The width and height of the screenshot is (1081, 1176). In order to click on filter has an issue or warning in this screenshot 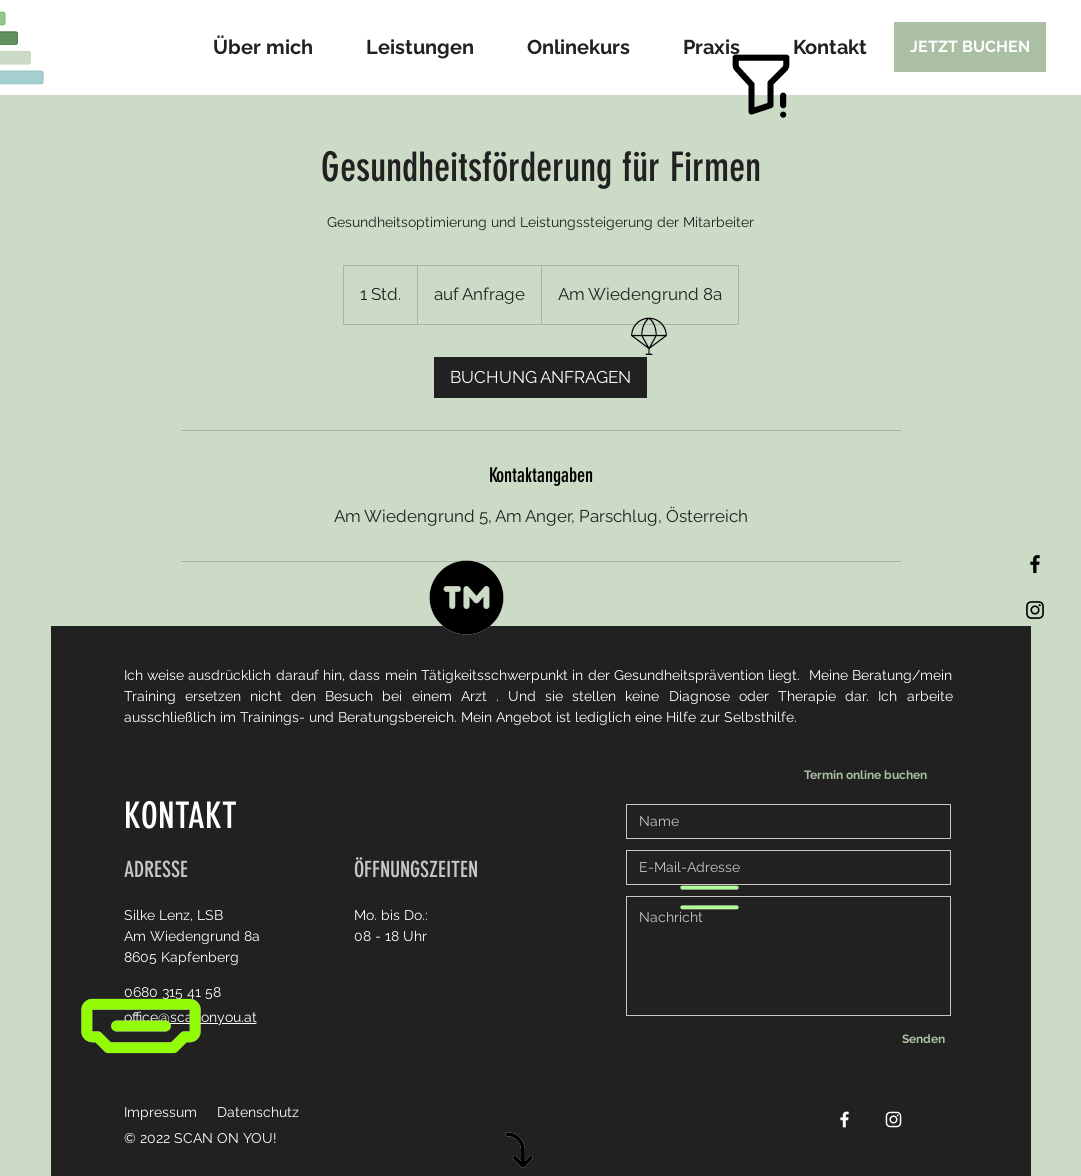, I will do `click(761, 83)`.